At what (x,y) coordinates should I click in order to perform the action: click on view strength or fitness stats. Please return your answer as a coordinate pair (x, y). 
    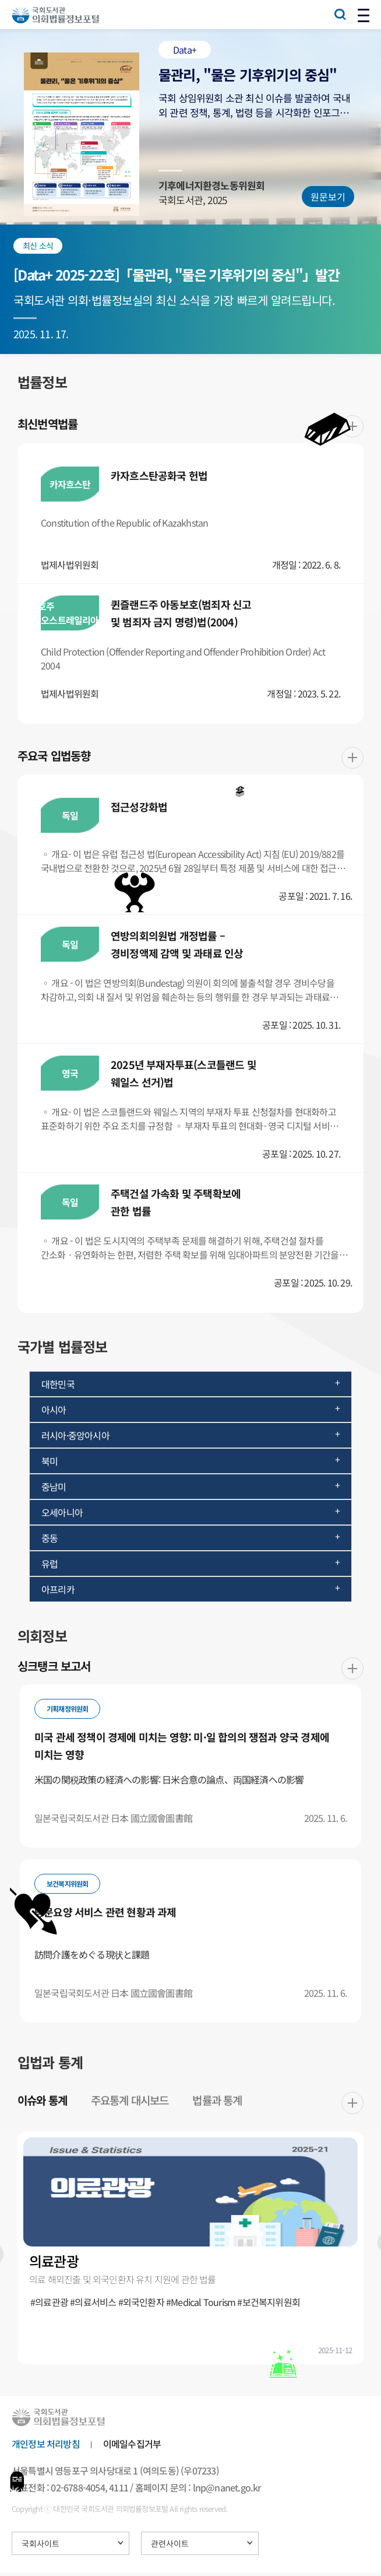
    Looking at the image, I should click on (135, 892).